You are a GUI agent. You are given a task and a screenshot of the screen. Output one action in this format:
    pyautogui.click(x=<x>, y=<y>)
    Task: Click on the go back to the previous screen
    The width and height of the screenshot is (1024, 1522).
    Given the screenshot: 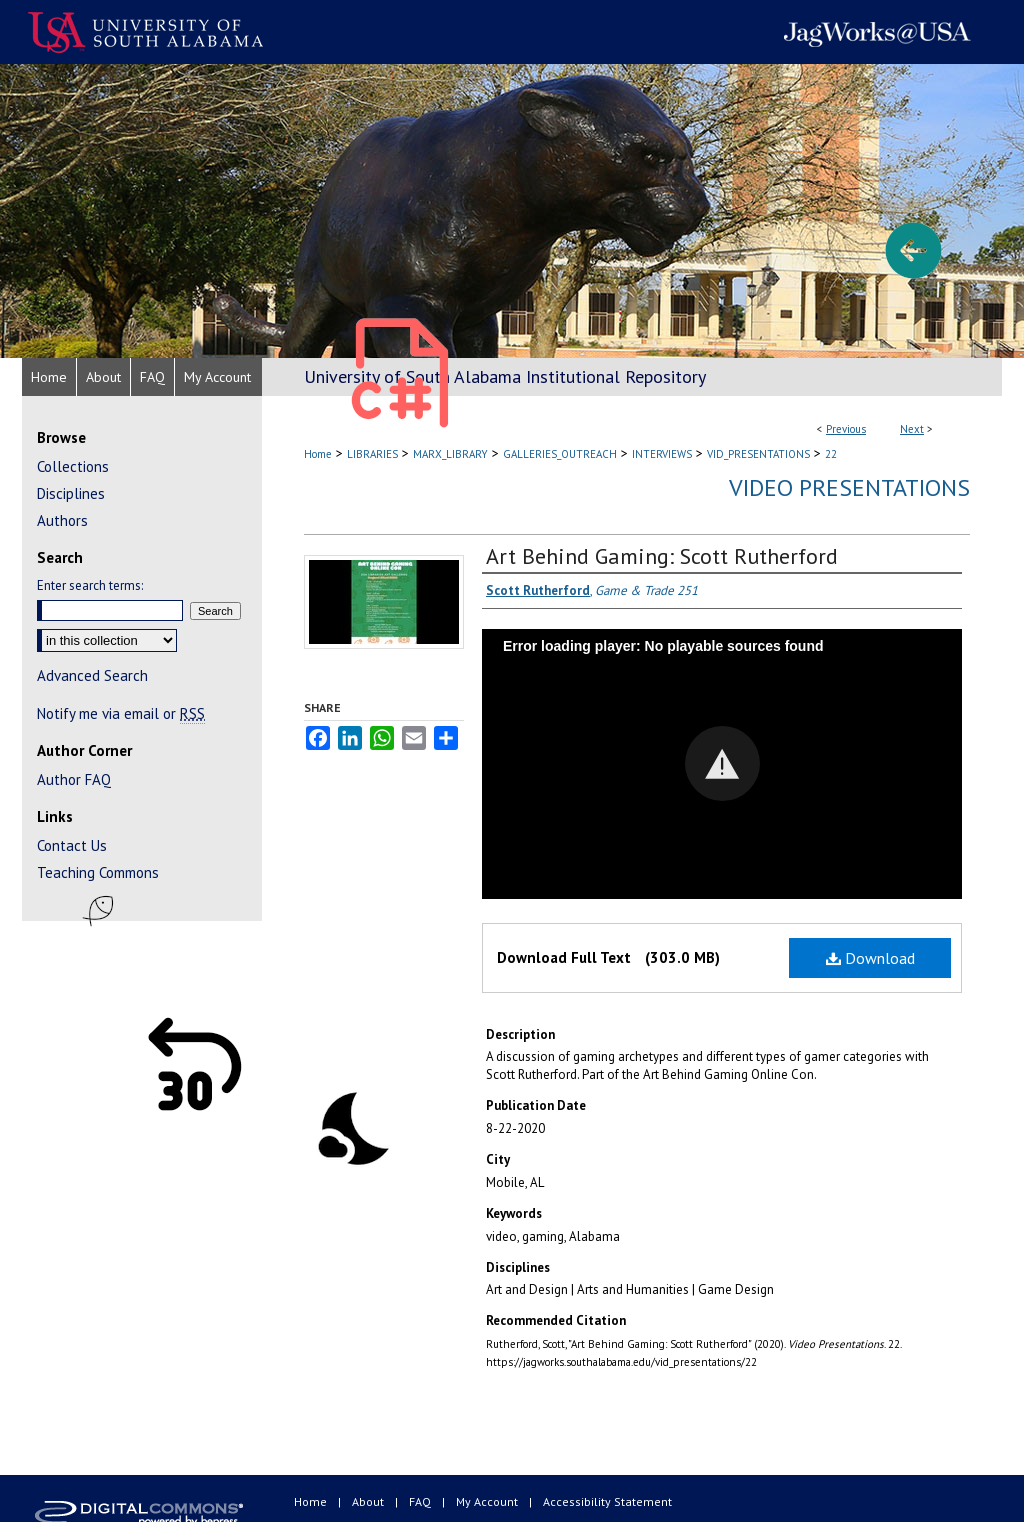 What is the action you would take?
    pyautogui.click(x=913, y=250)
    